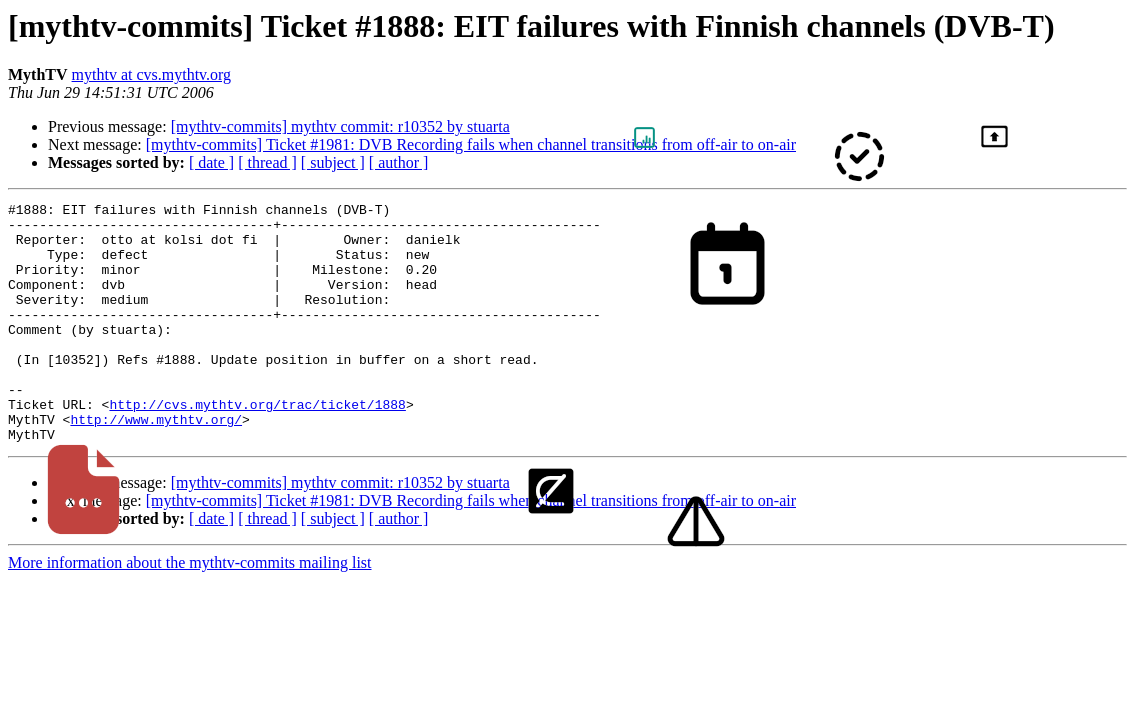  I want to click on mark task as complete, so click(859, 156).